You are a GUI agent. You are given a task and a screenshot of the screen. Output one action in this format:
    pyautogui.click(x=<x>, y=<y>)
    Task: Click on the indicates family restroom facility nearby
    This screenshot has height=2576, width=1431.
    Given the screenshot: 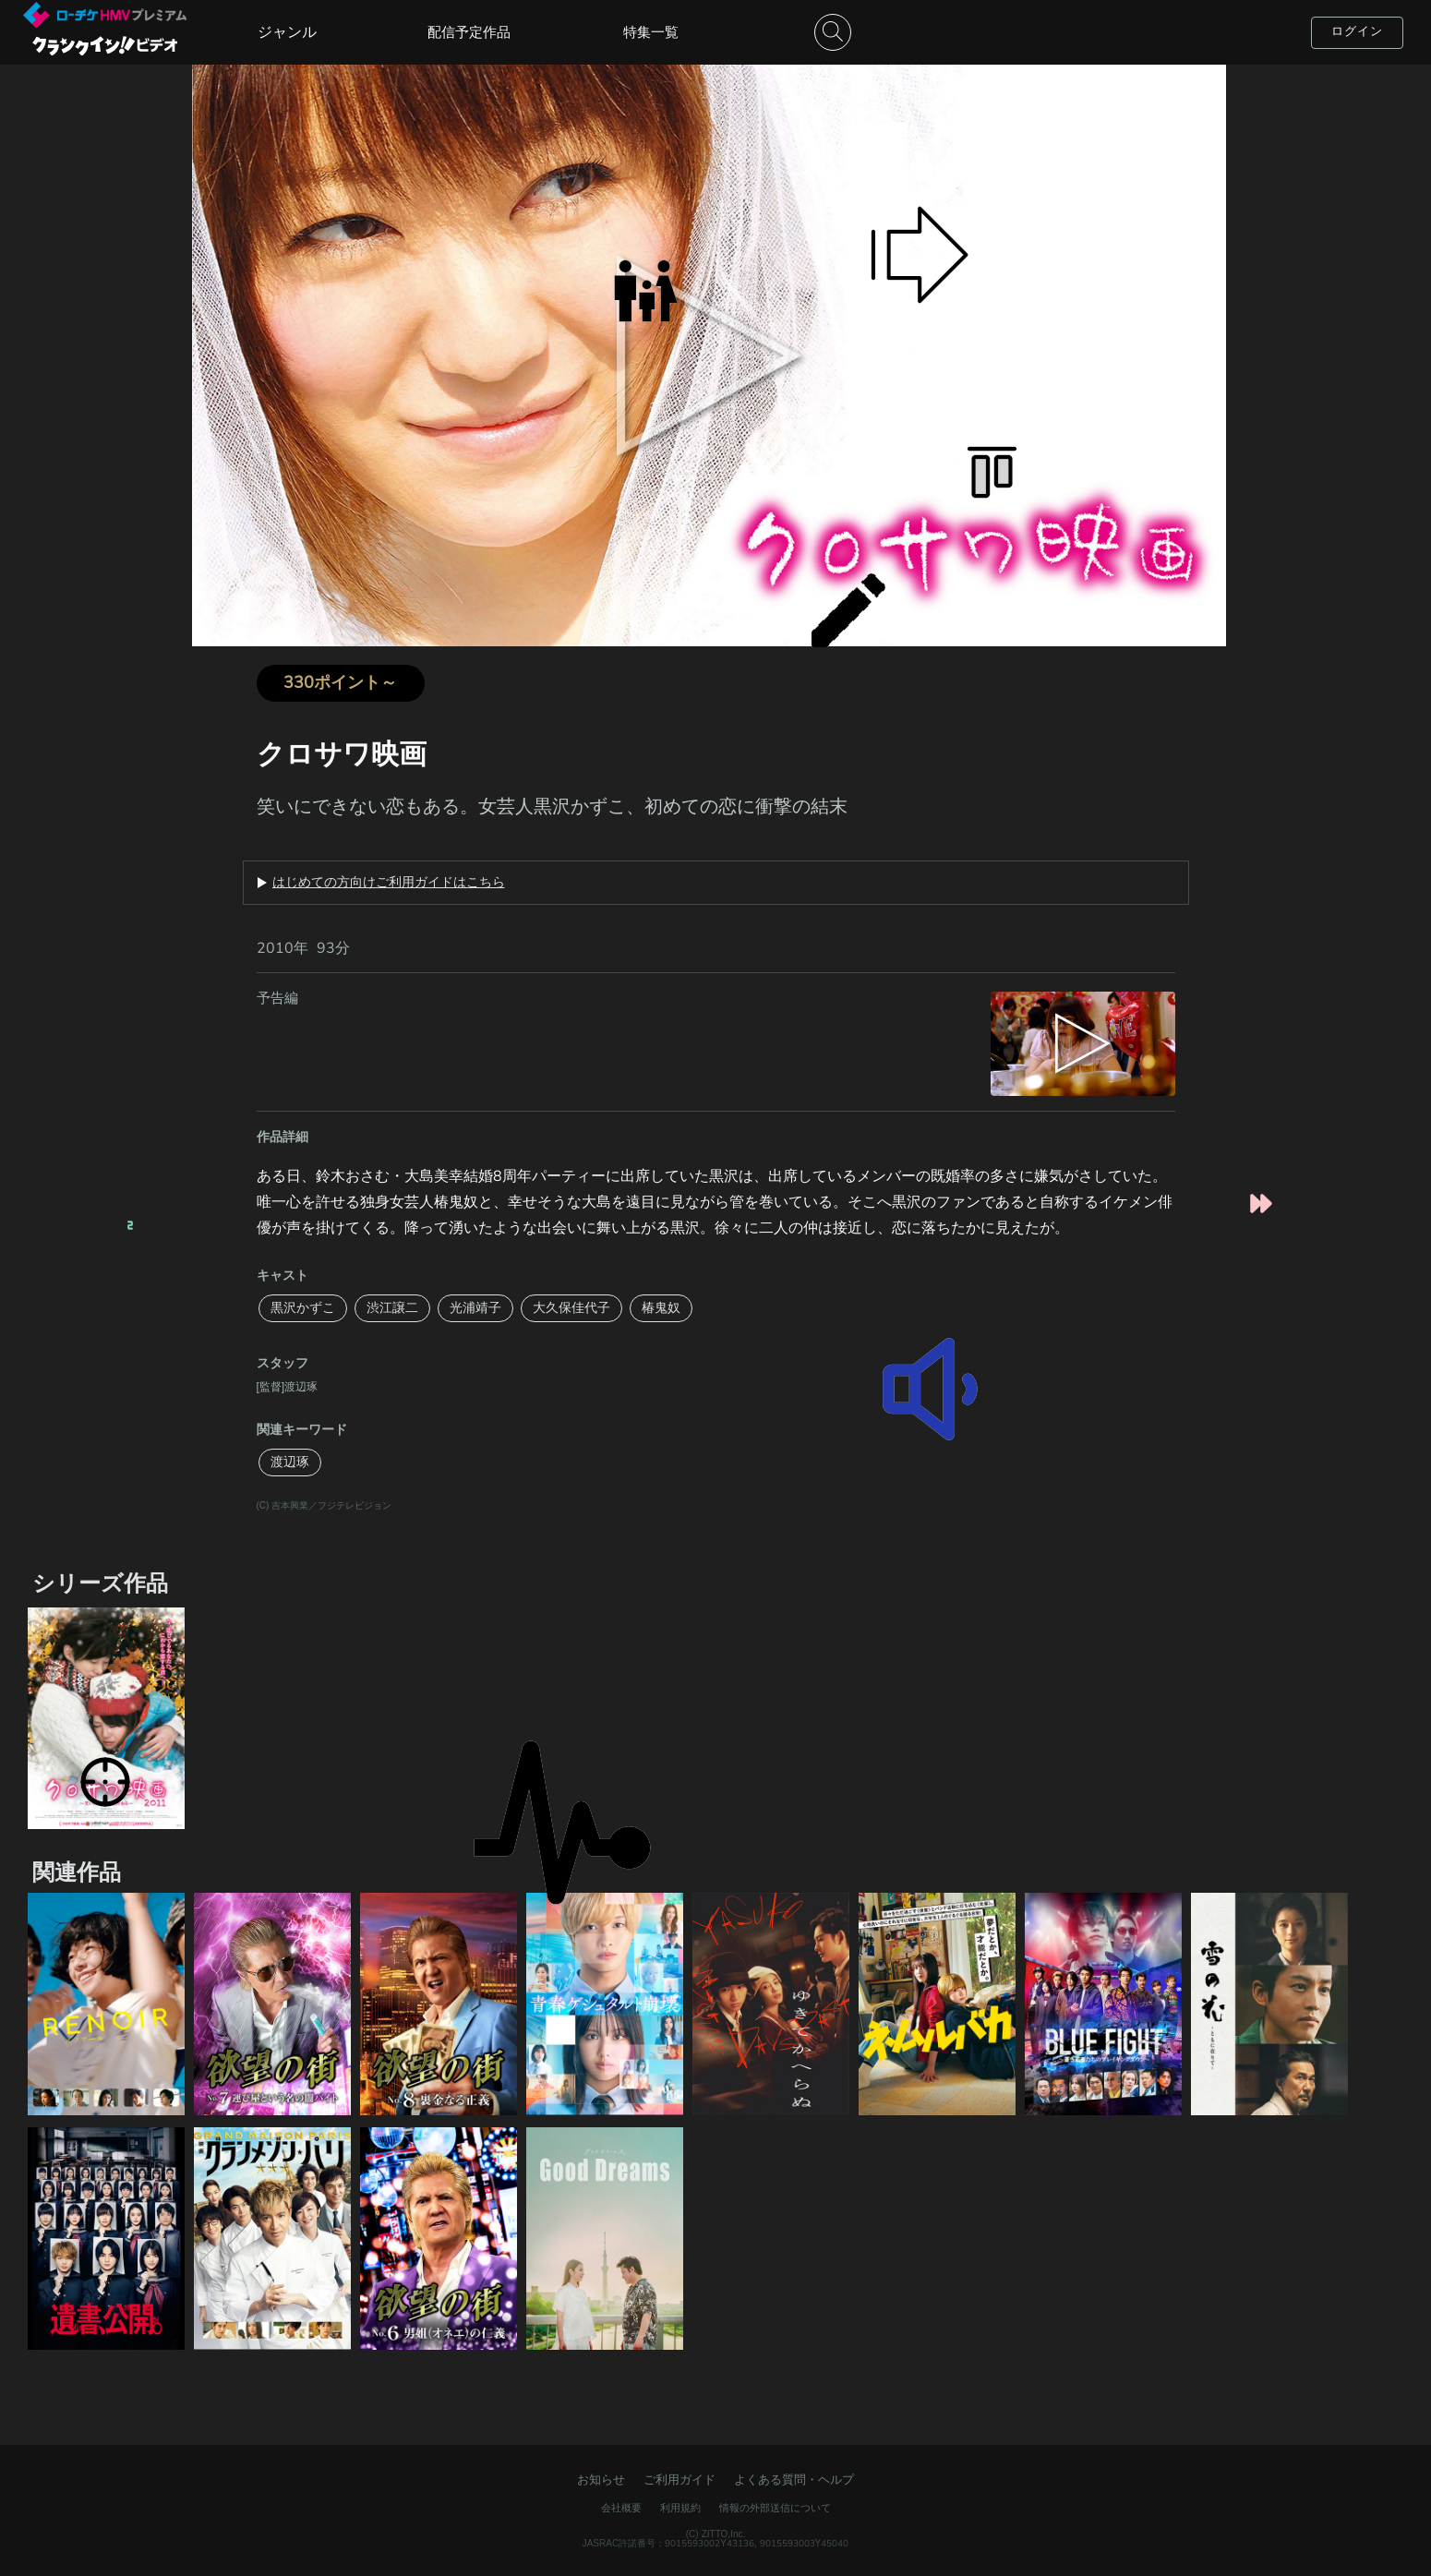 What is the action you would take?
    pyautogui.click(x=645, y=291)
    